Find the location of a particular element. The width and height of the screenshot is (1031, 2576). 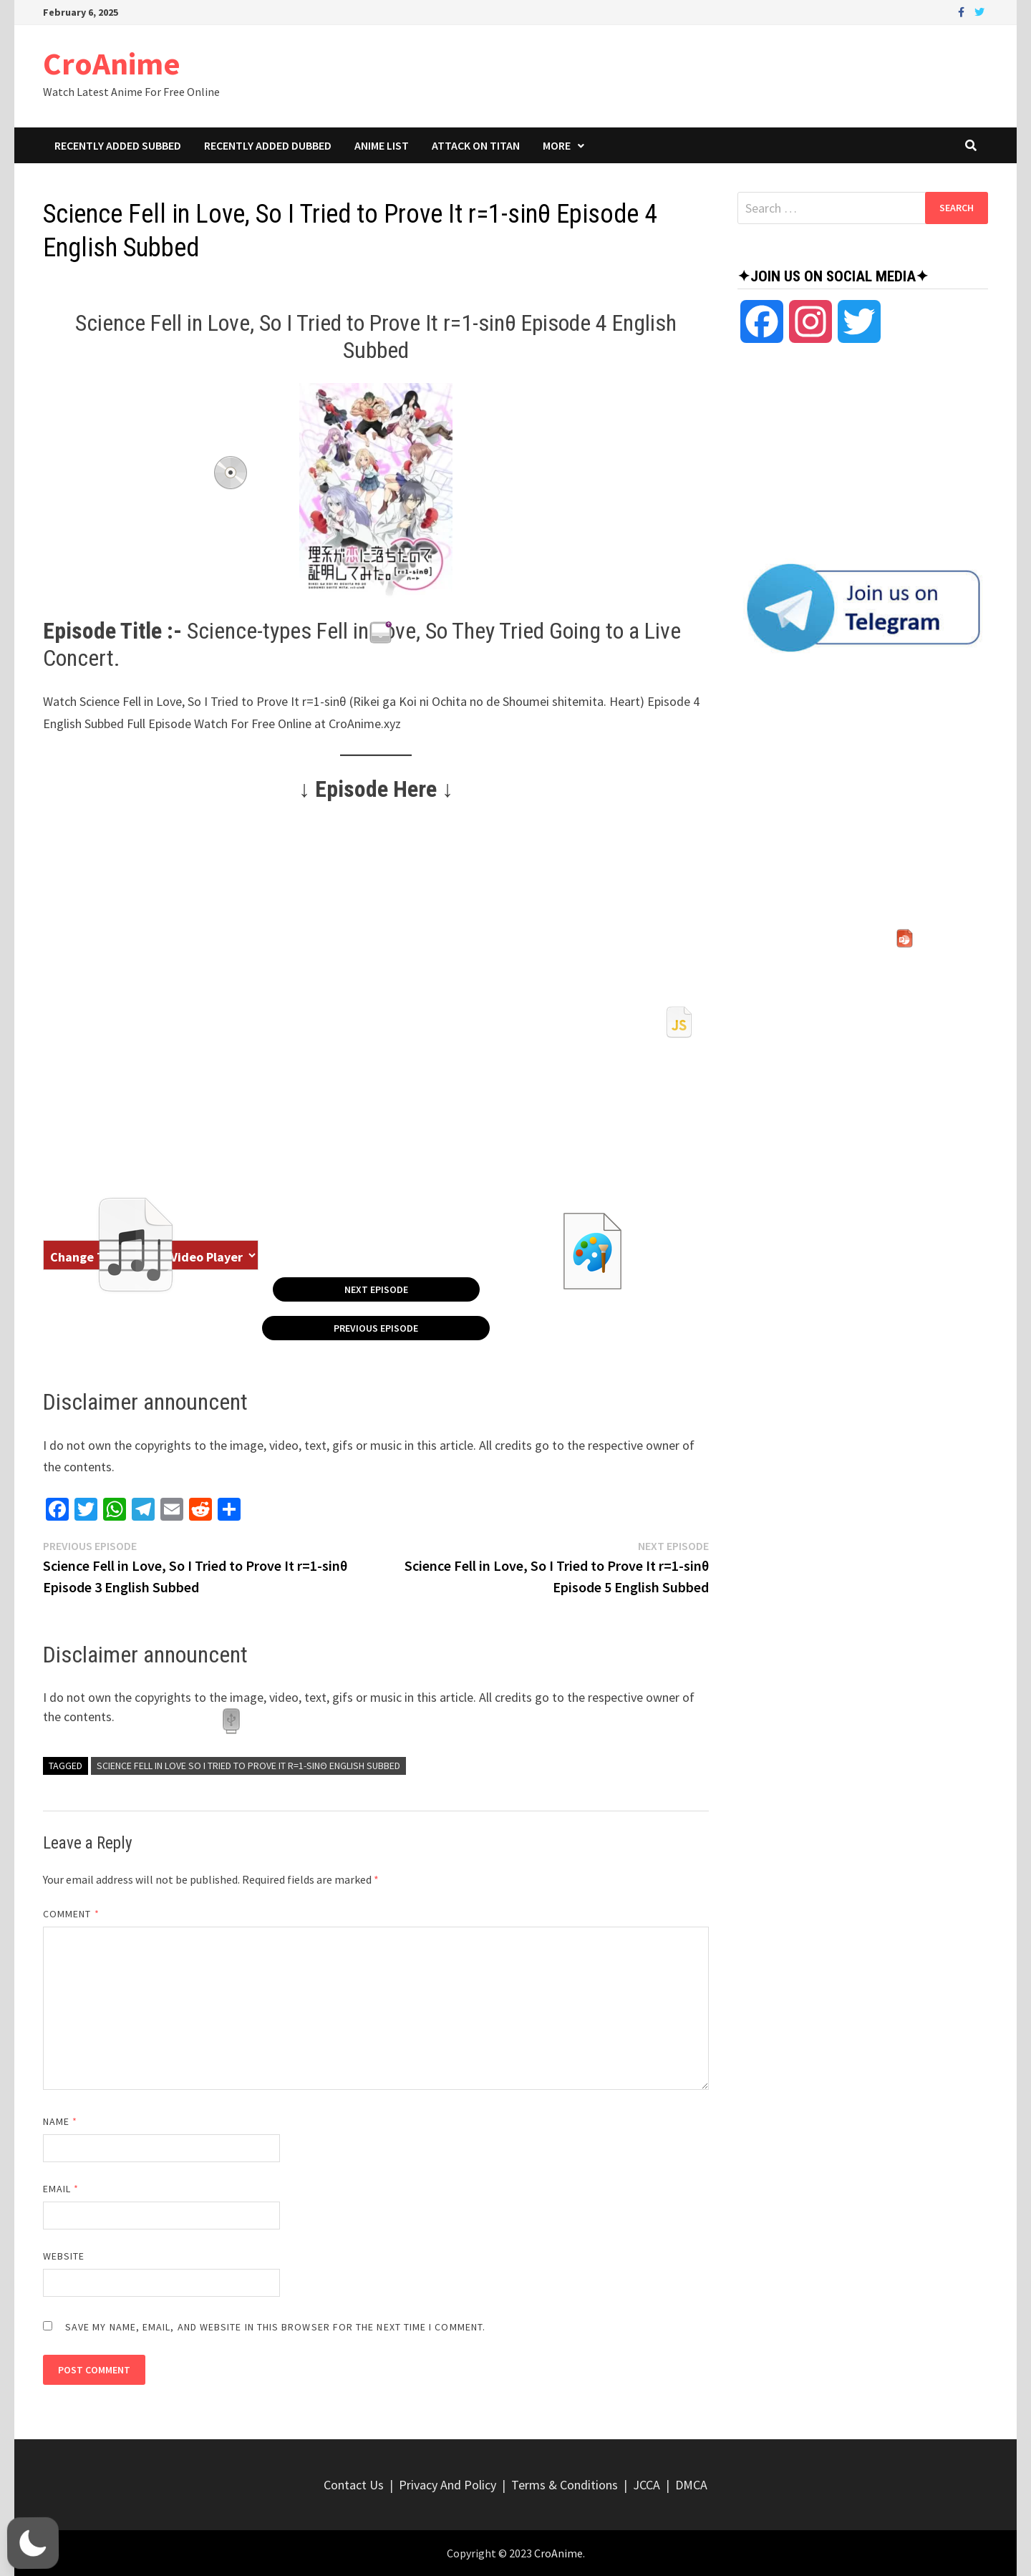

sync mail between outbox and inbox is located at coordinates (380, 632).